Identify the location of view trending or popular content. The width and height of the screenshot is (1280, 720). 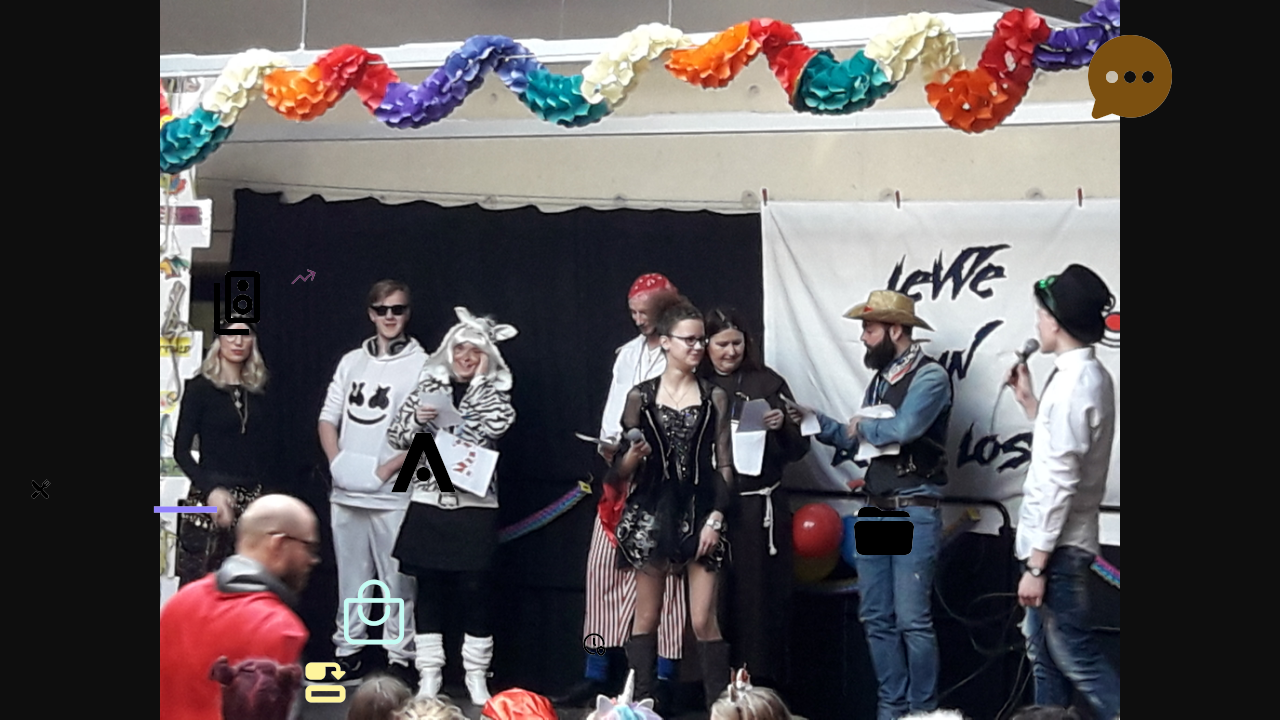
(303, 276).